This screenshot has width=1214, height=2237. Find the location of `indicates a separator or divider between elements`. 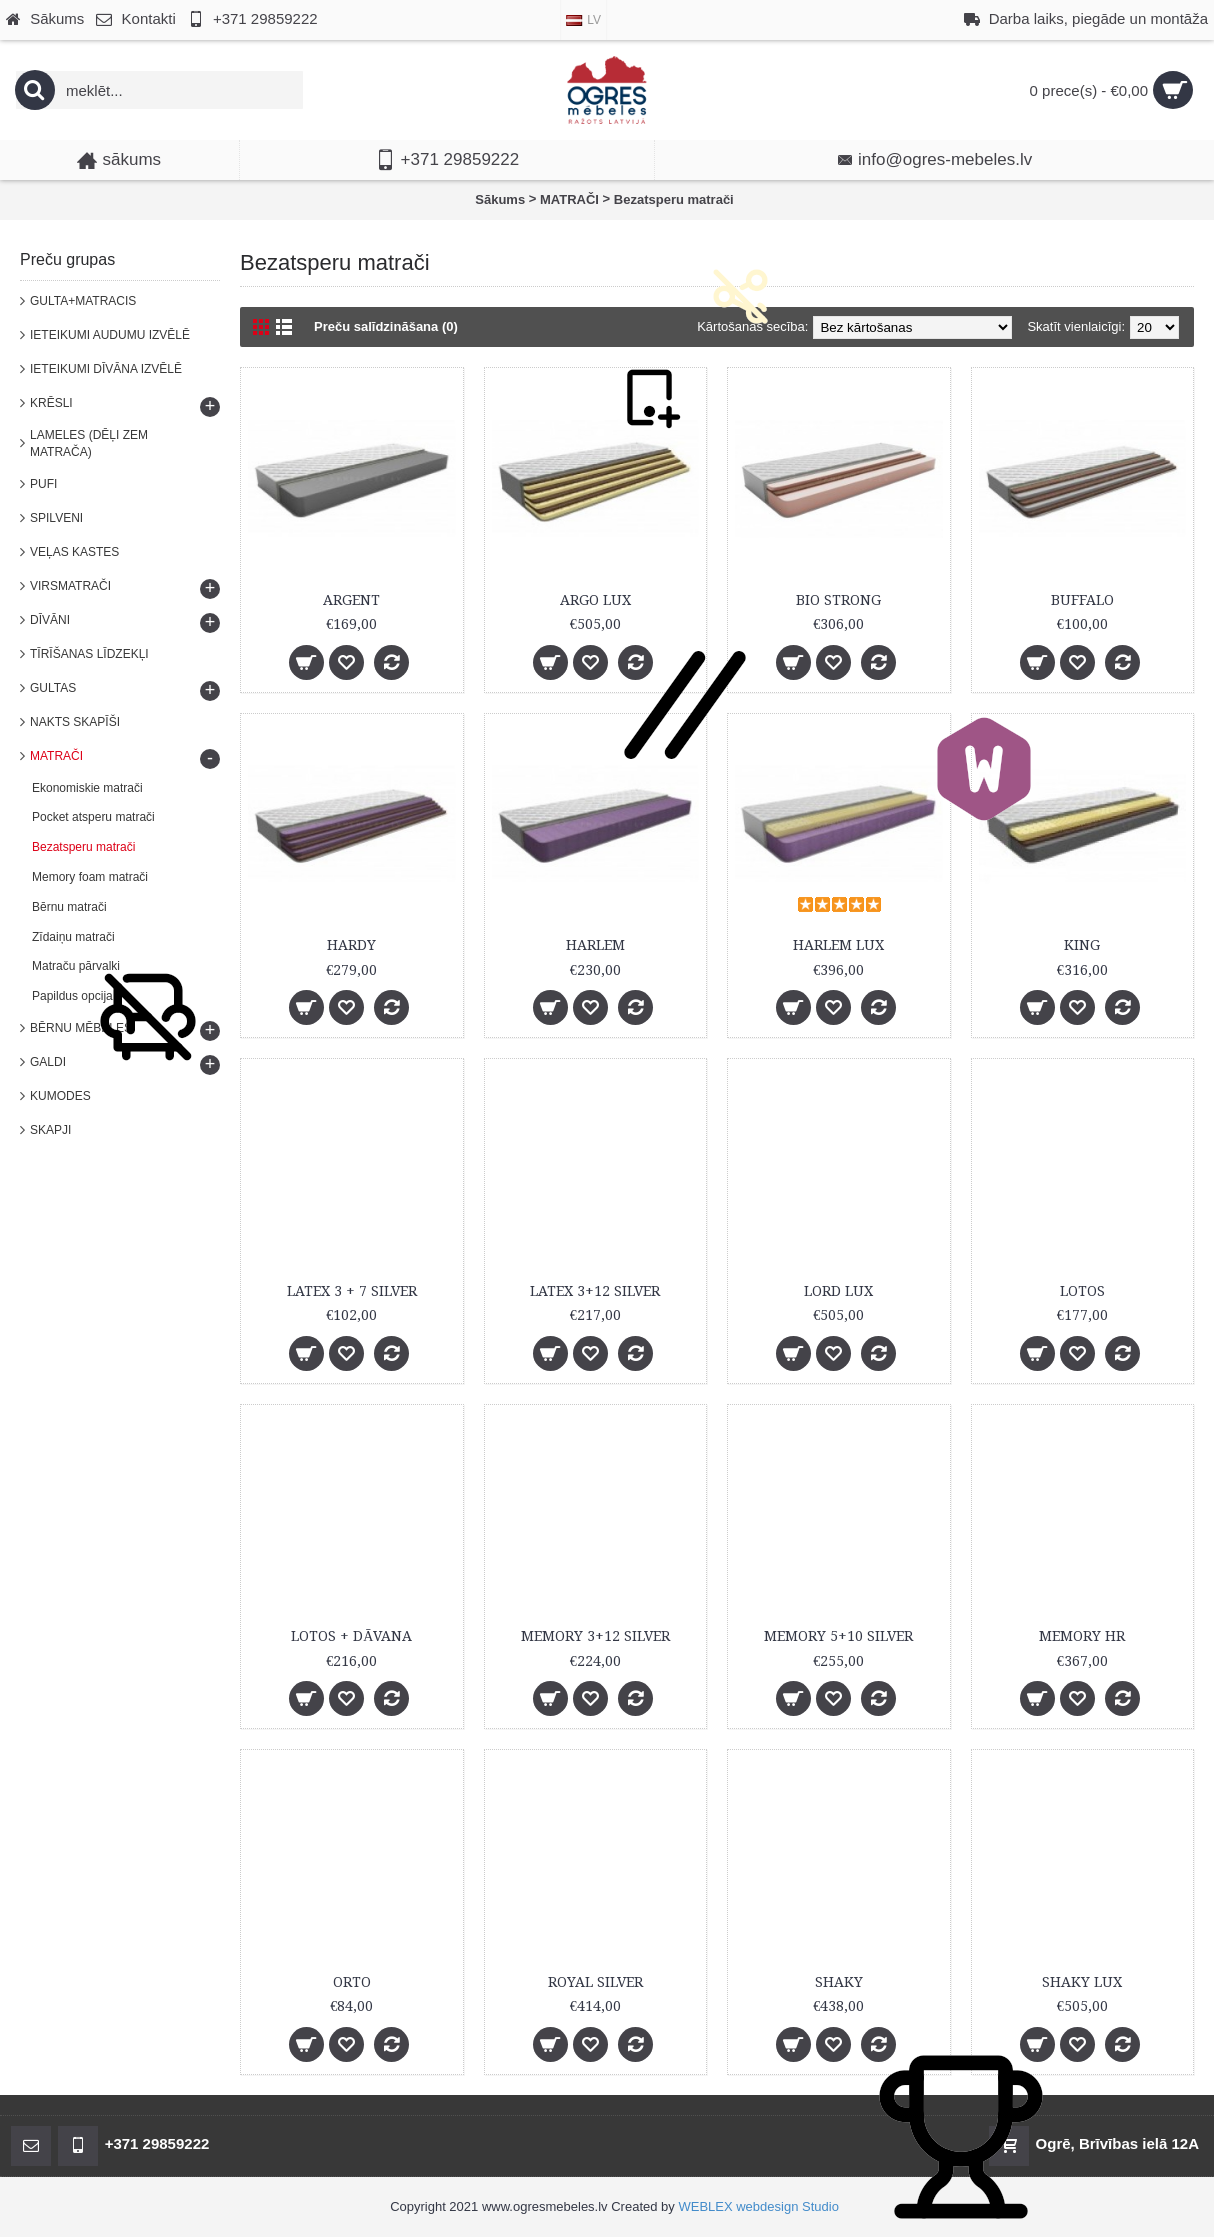

indicates a separator or divider between elements is located at coordinates (685, 705).